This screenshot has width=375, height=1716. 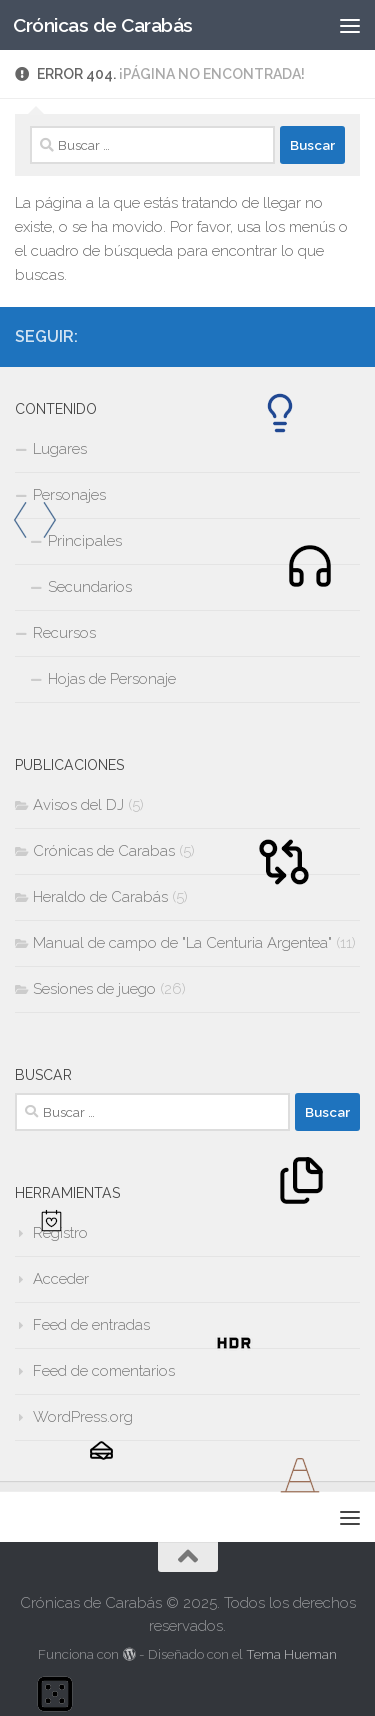 What do you see at coordinates (35, 520) in the screenshot?
I see `view or edit code/markup` at bounding box center [35, 520].